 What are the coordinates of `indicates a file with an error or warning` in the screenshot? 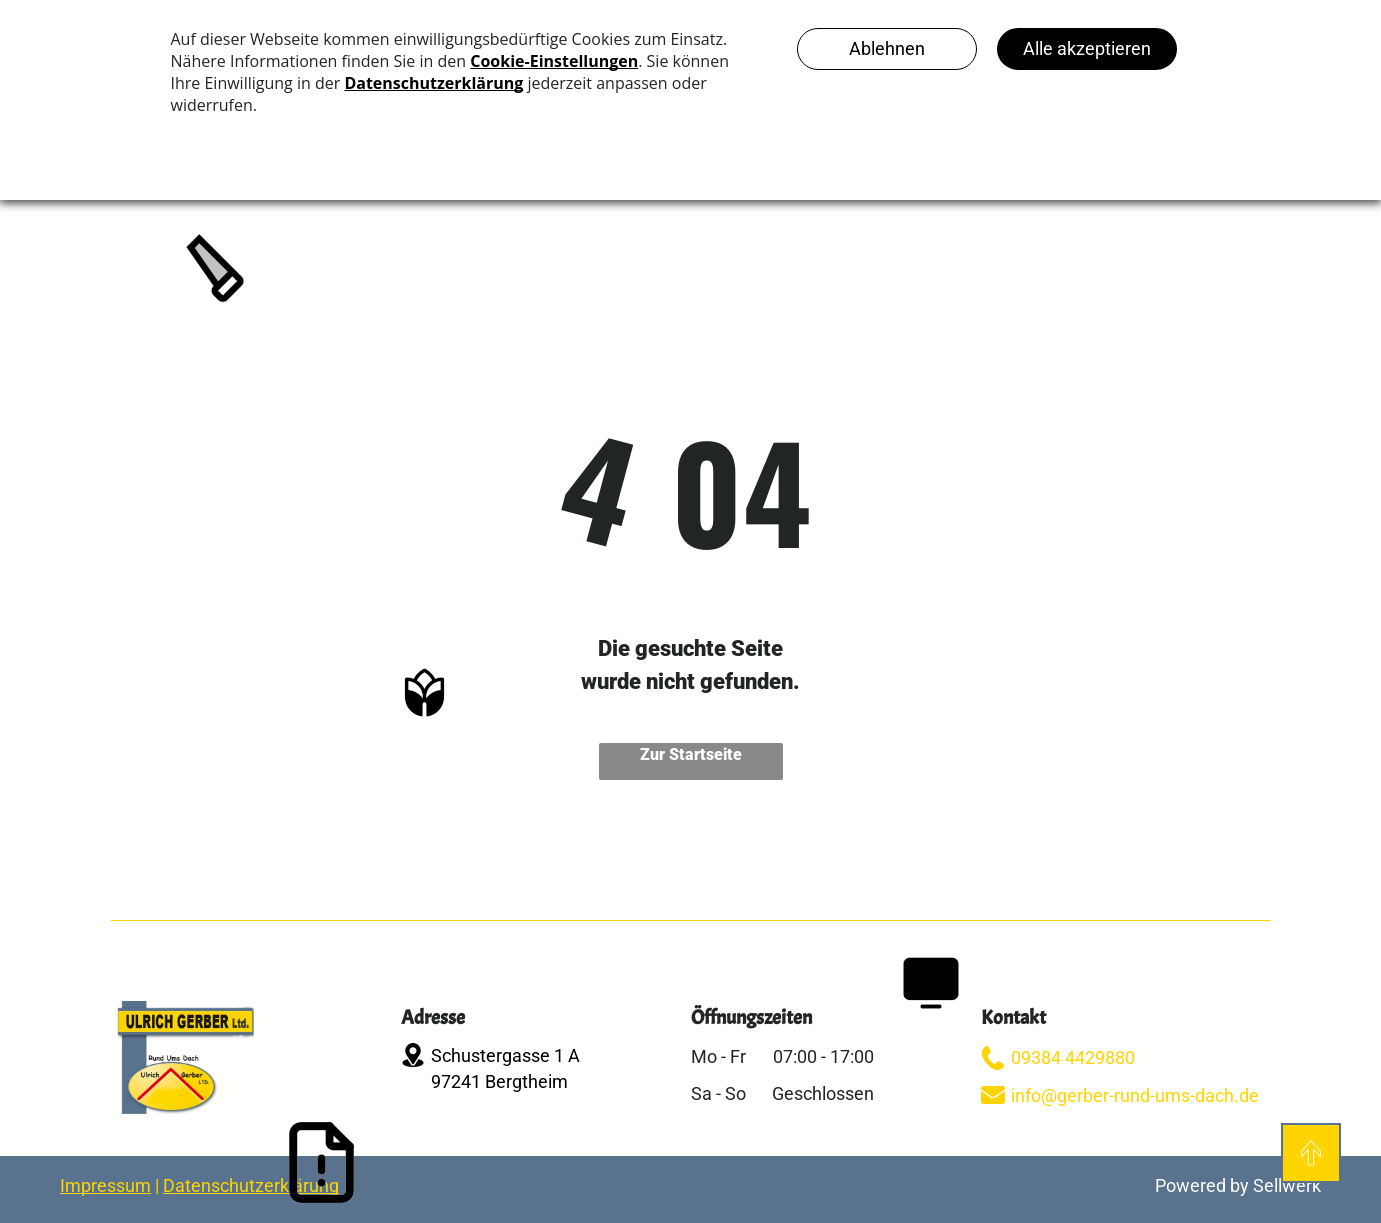 It's located at (321, 1162).